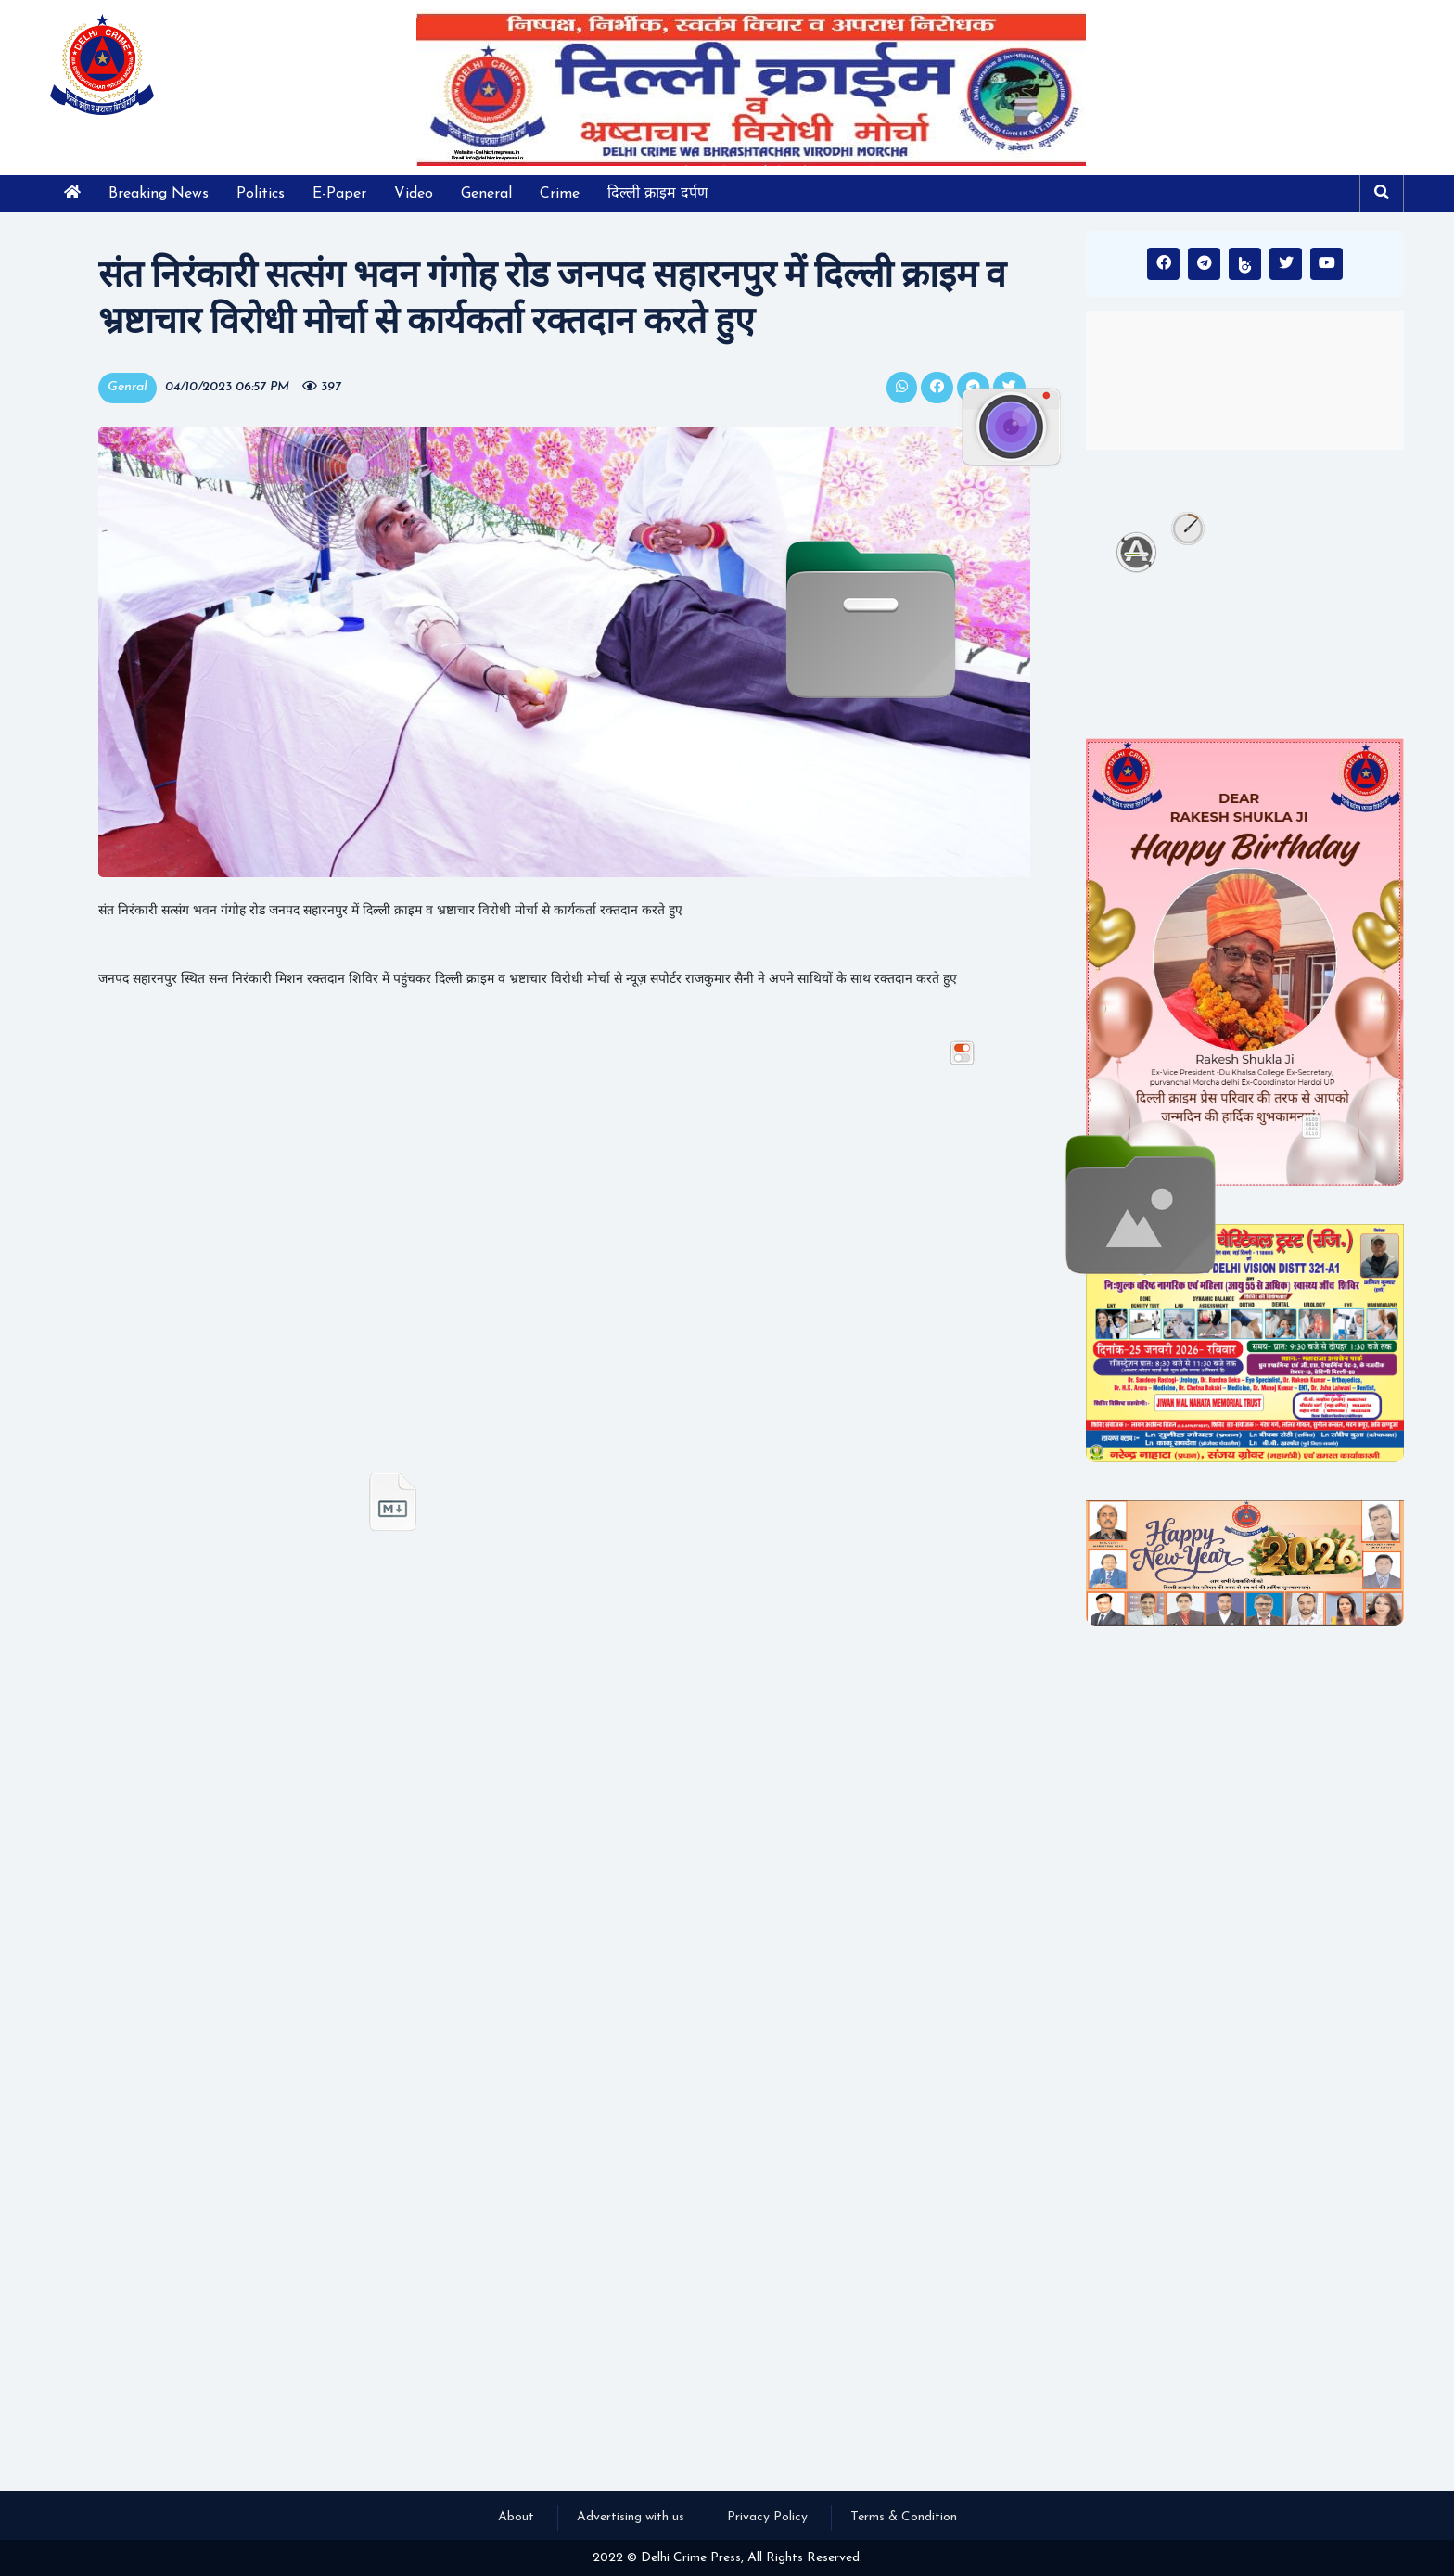 Image resolution: width=1454 pixels, height=2576 pixels. I want to click on open the file manager application, so click(871, 619).